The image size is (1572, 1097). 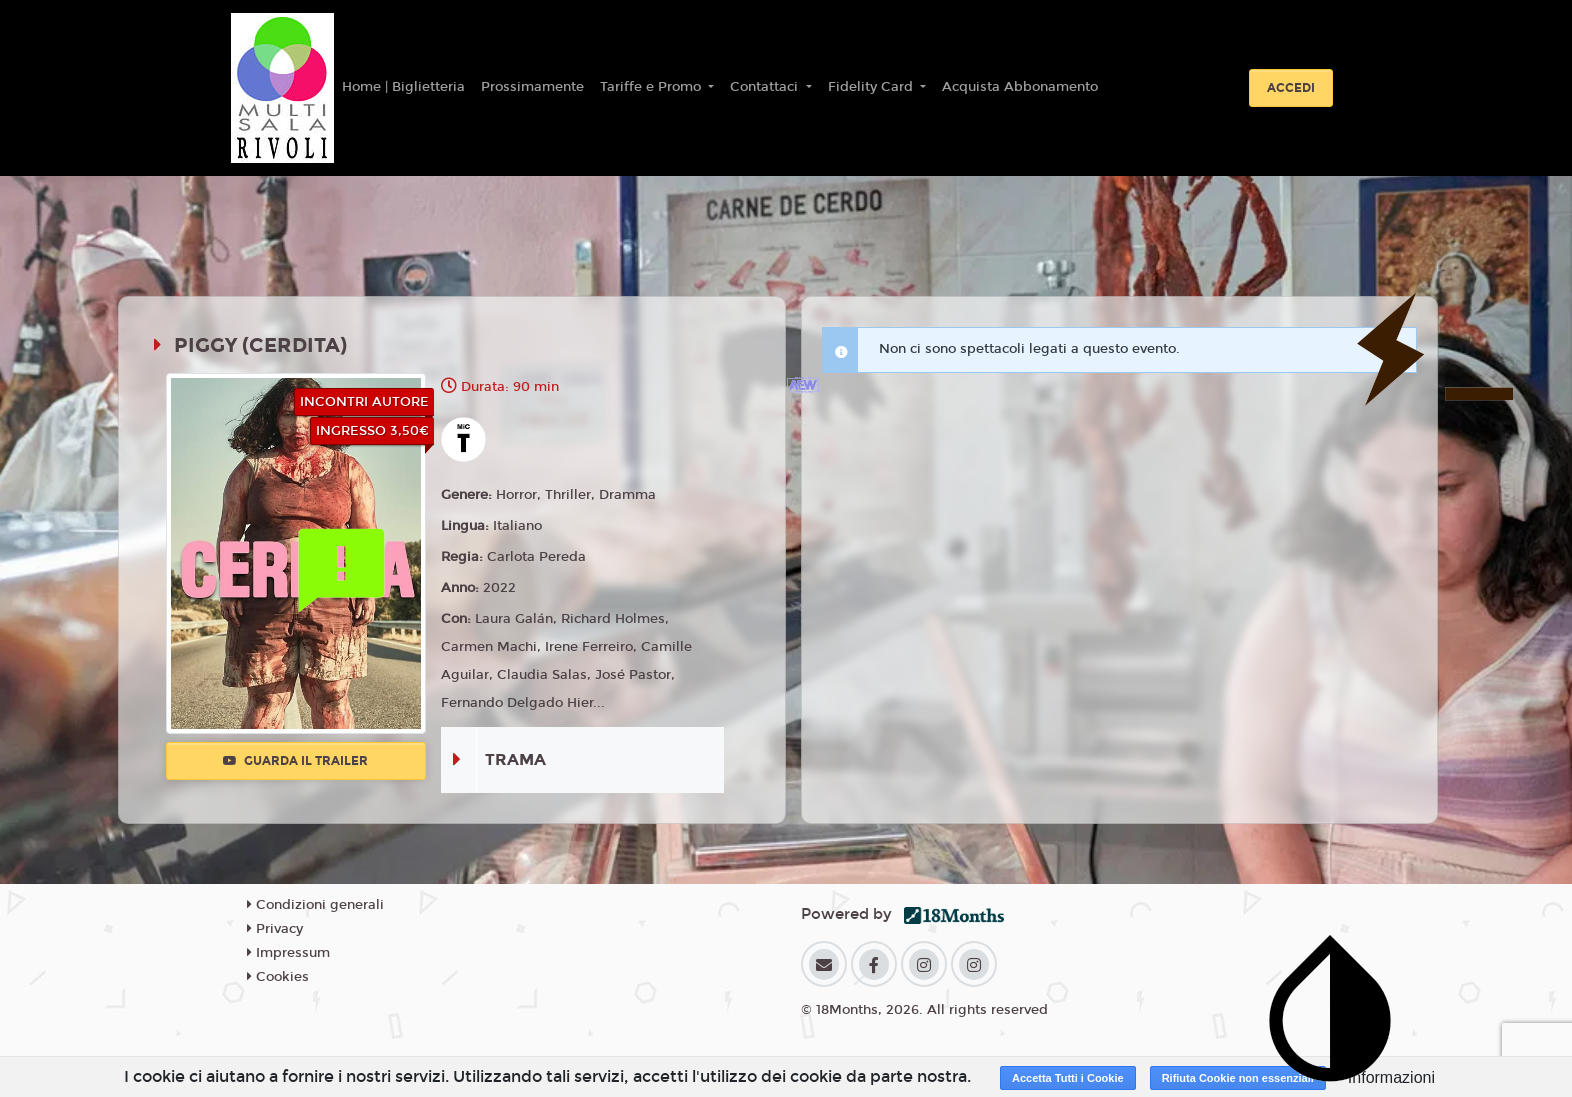 I want to click on open hyper terminal application, so click(x=1435, y=349).